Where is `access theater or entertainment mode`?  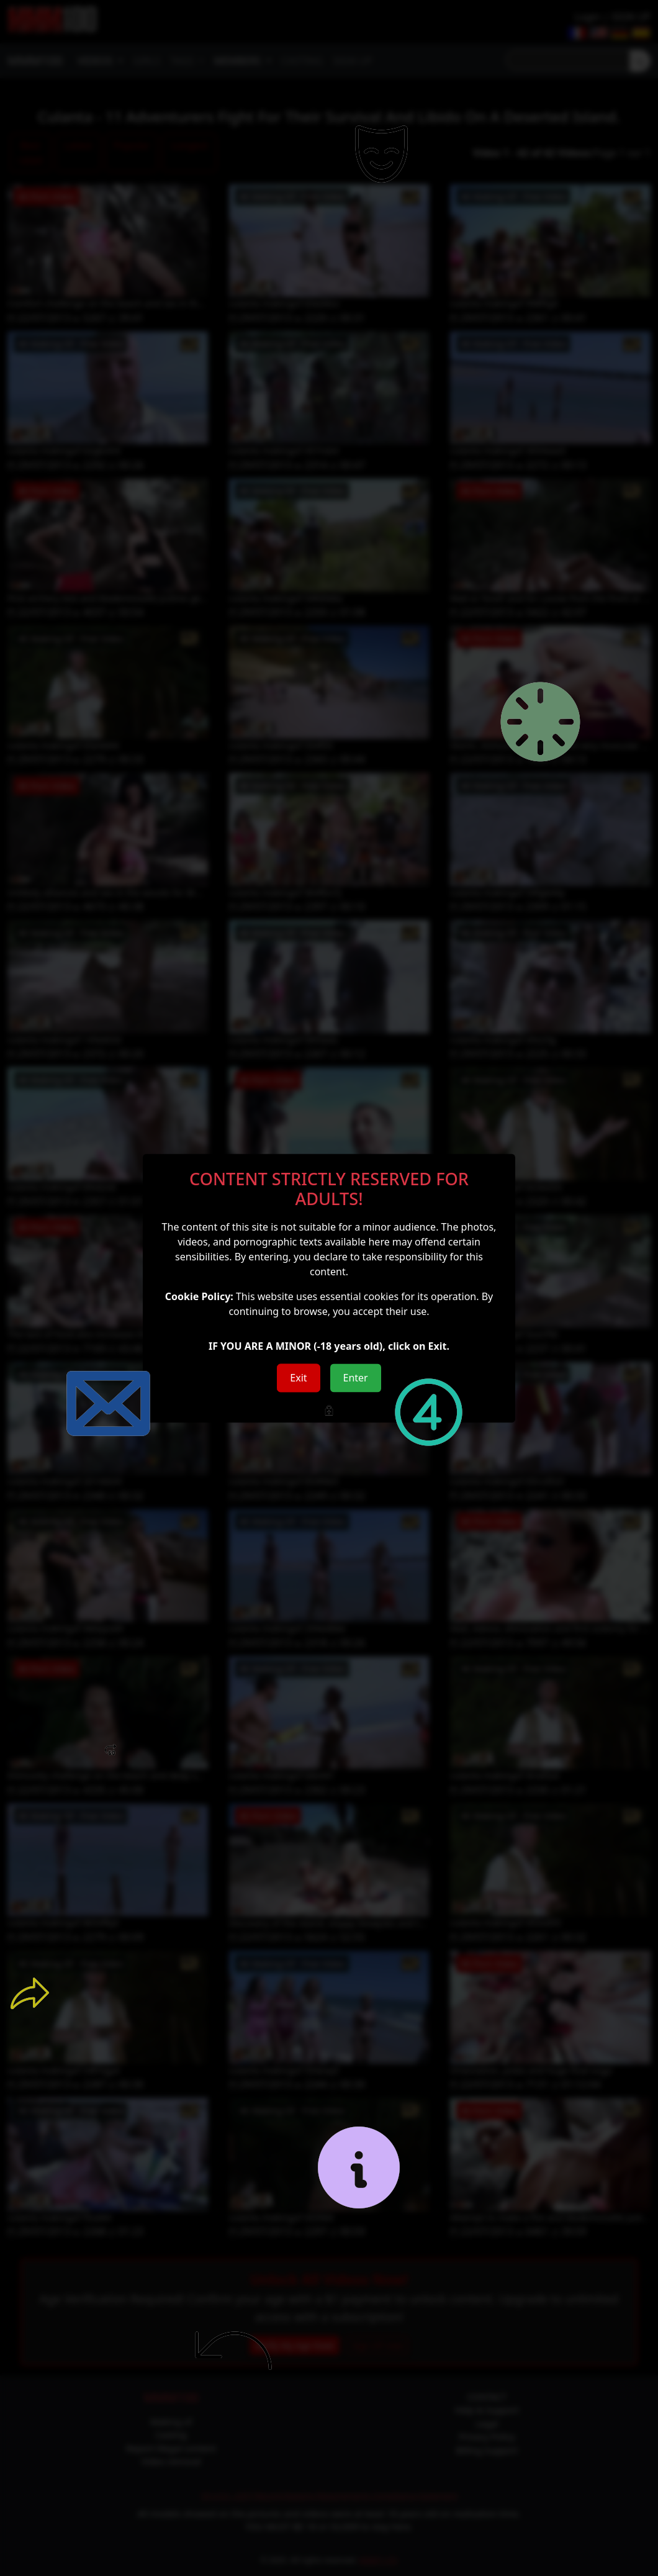 access theater or entertainment mode is located at coordinates (381, 151).